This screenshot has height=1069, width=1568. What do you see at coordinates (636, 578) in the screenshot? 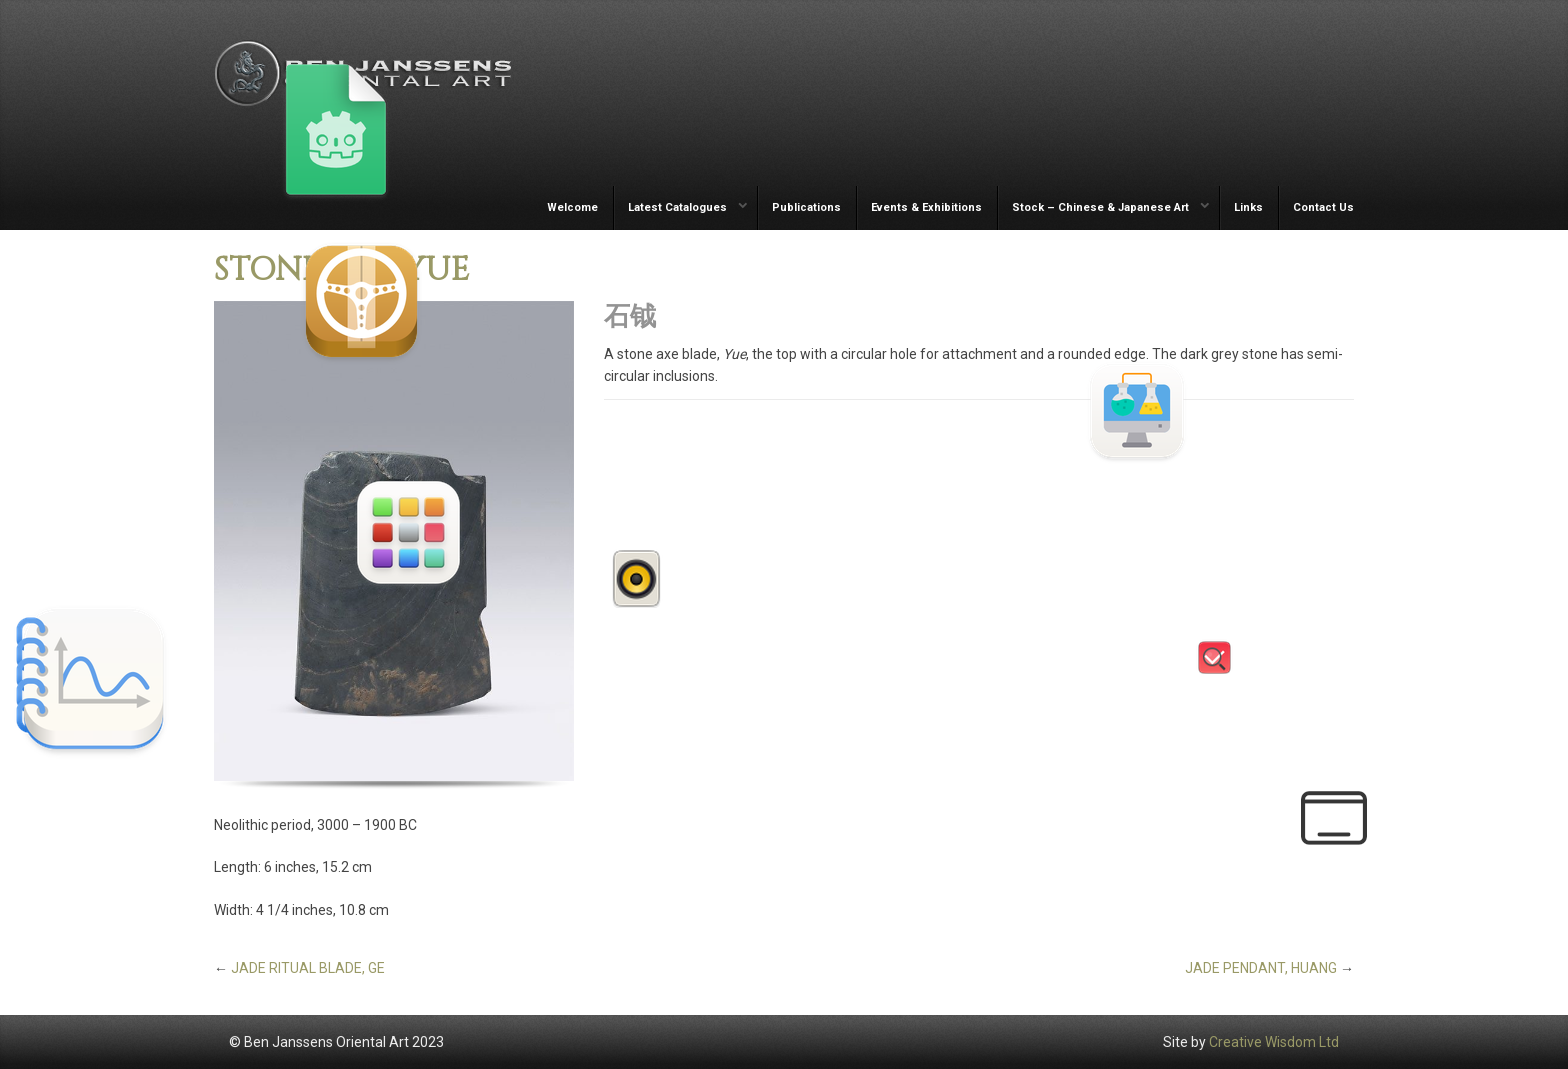
I see `open rhythmbox music player` at bounding box center [636, 578].